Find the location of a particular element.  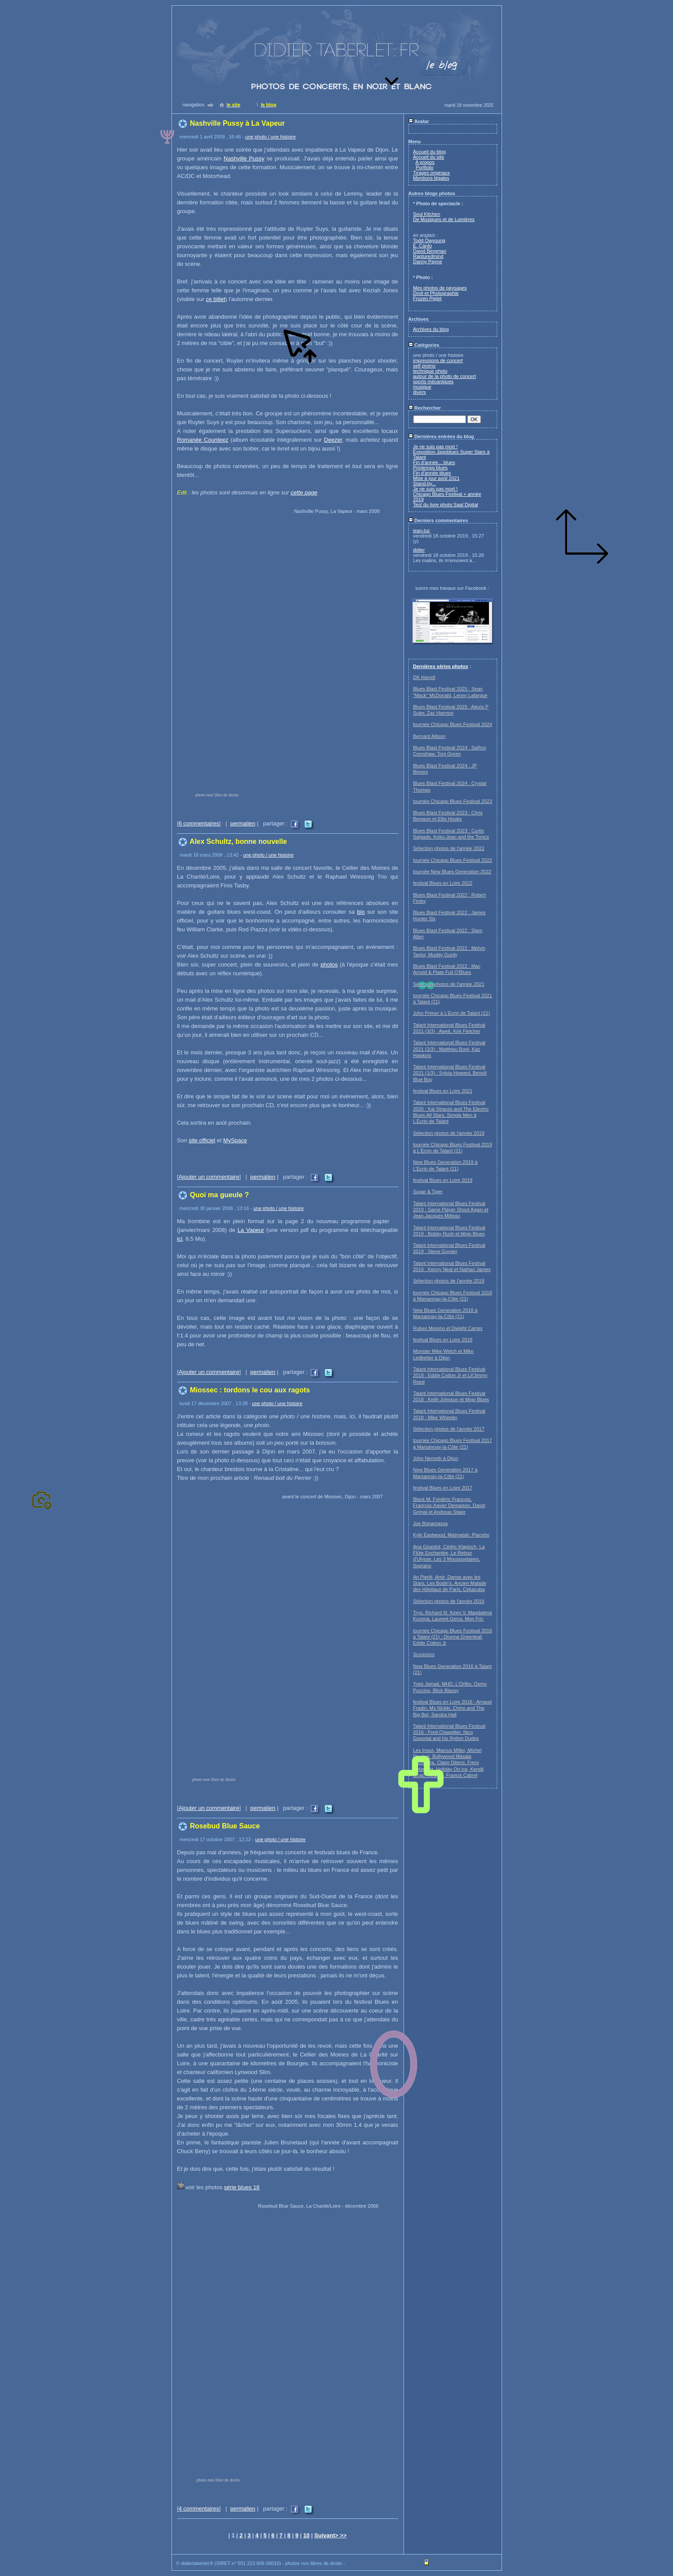

indicates unlimited or infinite content is located at coordinates (426, 985).